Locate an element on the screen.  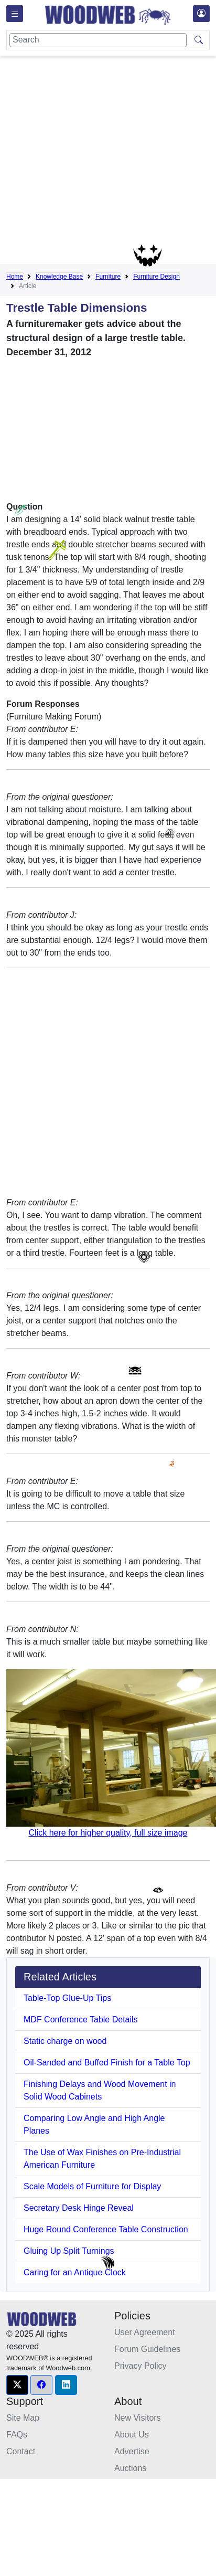
select gaul or celtic warrior class is located at coordinates (135, 1370).